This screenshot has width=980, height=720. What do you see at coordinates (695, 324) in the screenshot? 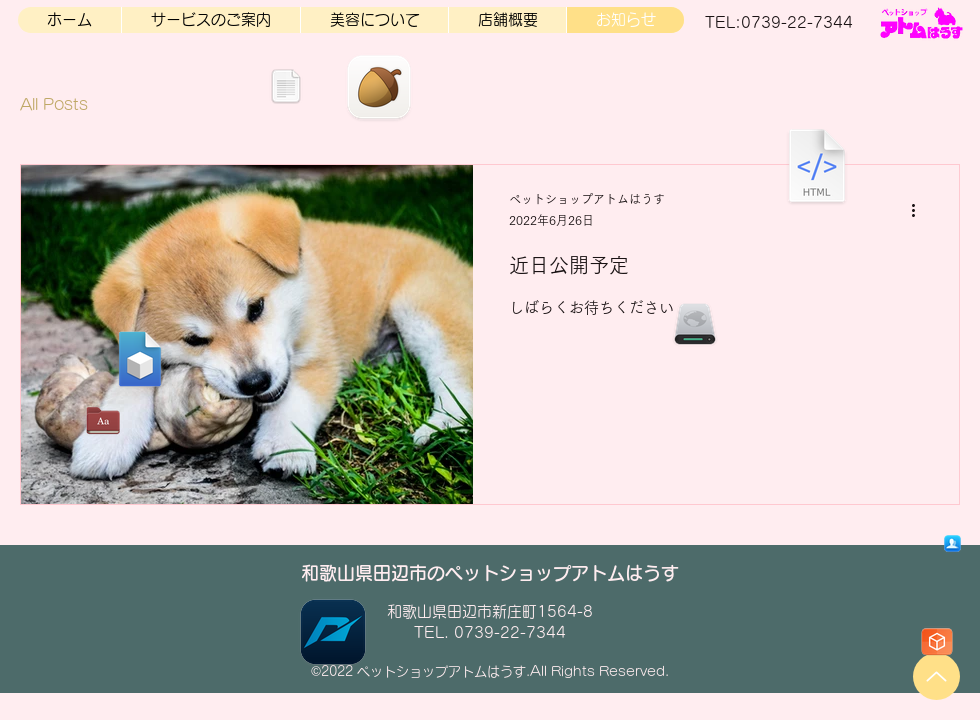
I see `access network server or shared storage` at bounding box center [695, 324].